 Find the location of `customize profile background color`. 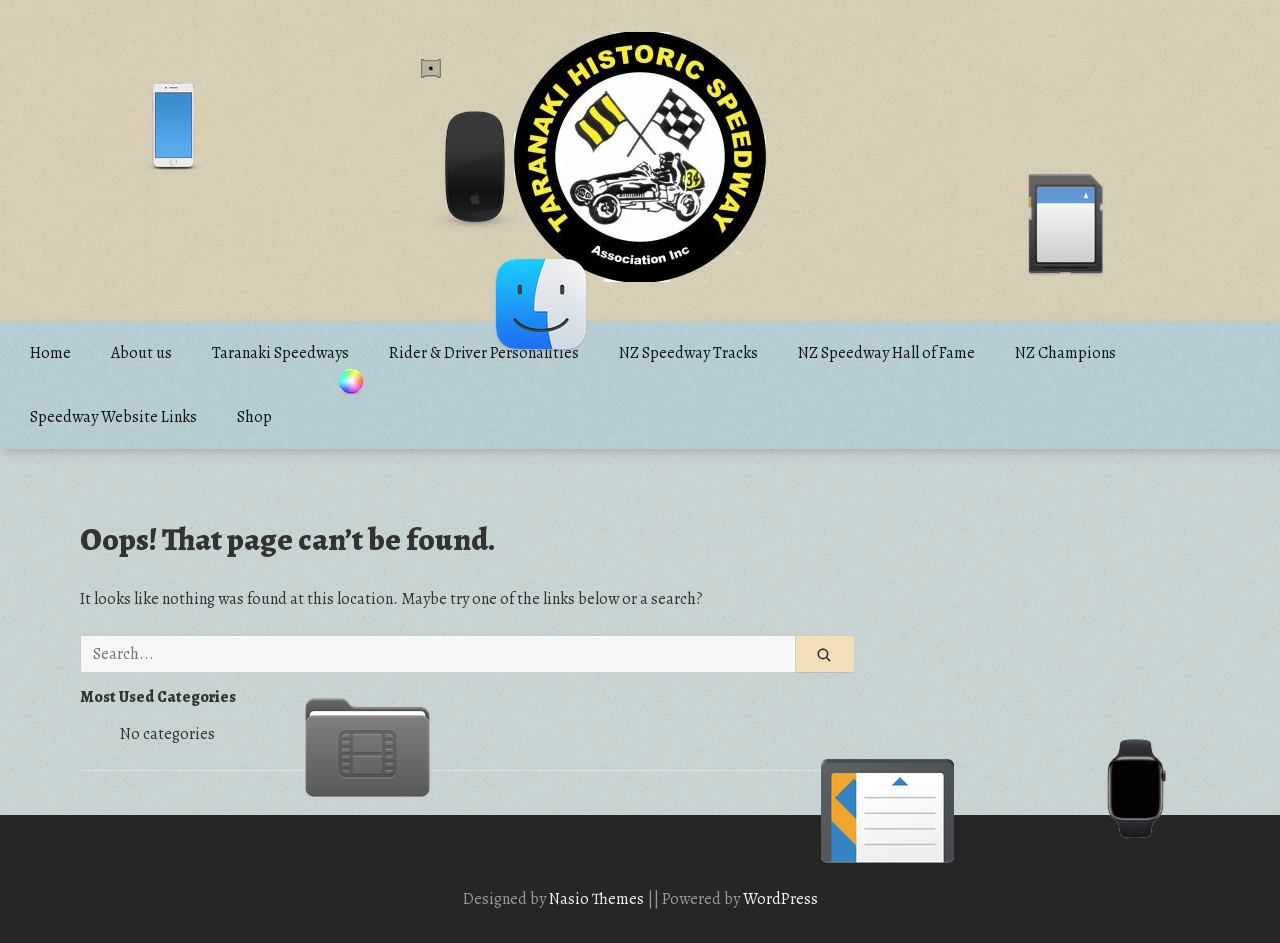

customize profile background color is located at coordinates (351, 381).